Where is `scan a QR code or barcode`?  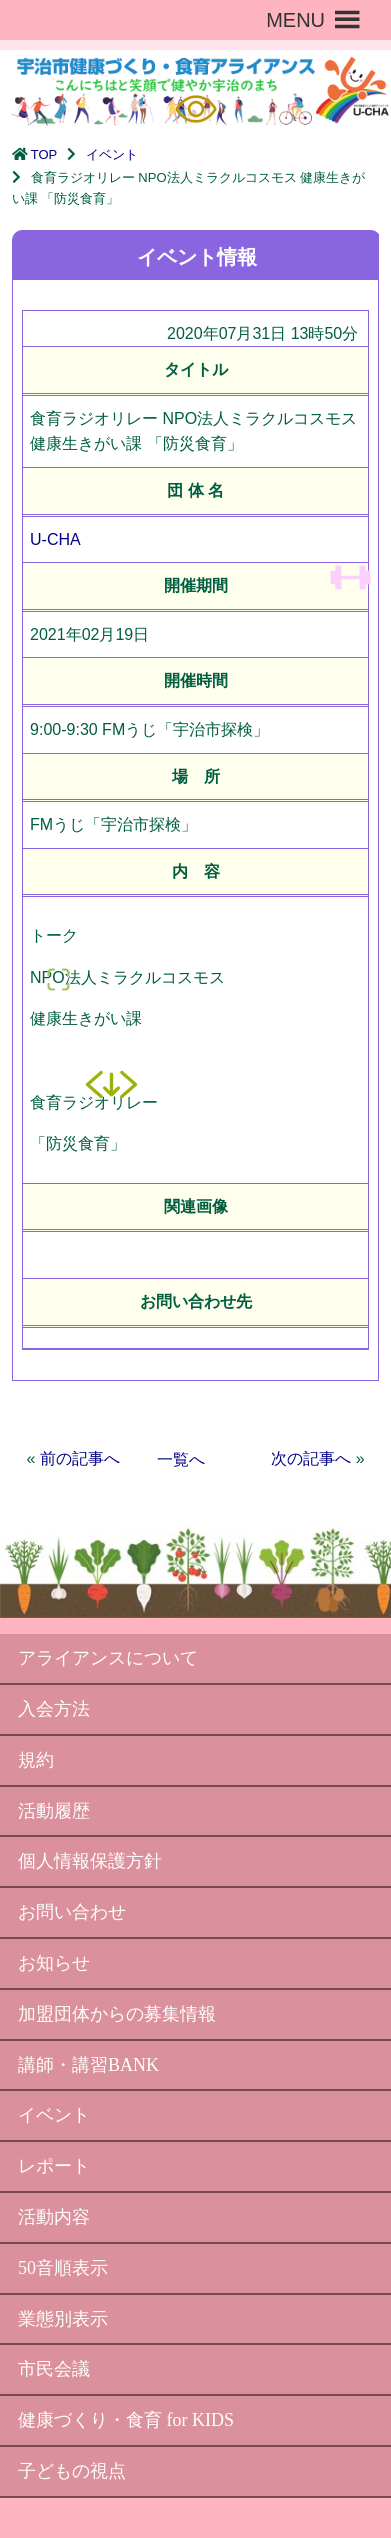
scan a QR code or barcode is located at coordinates (58, 979).